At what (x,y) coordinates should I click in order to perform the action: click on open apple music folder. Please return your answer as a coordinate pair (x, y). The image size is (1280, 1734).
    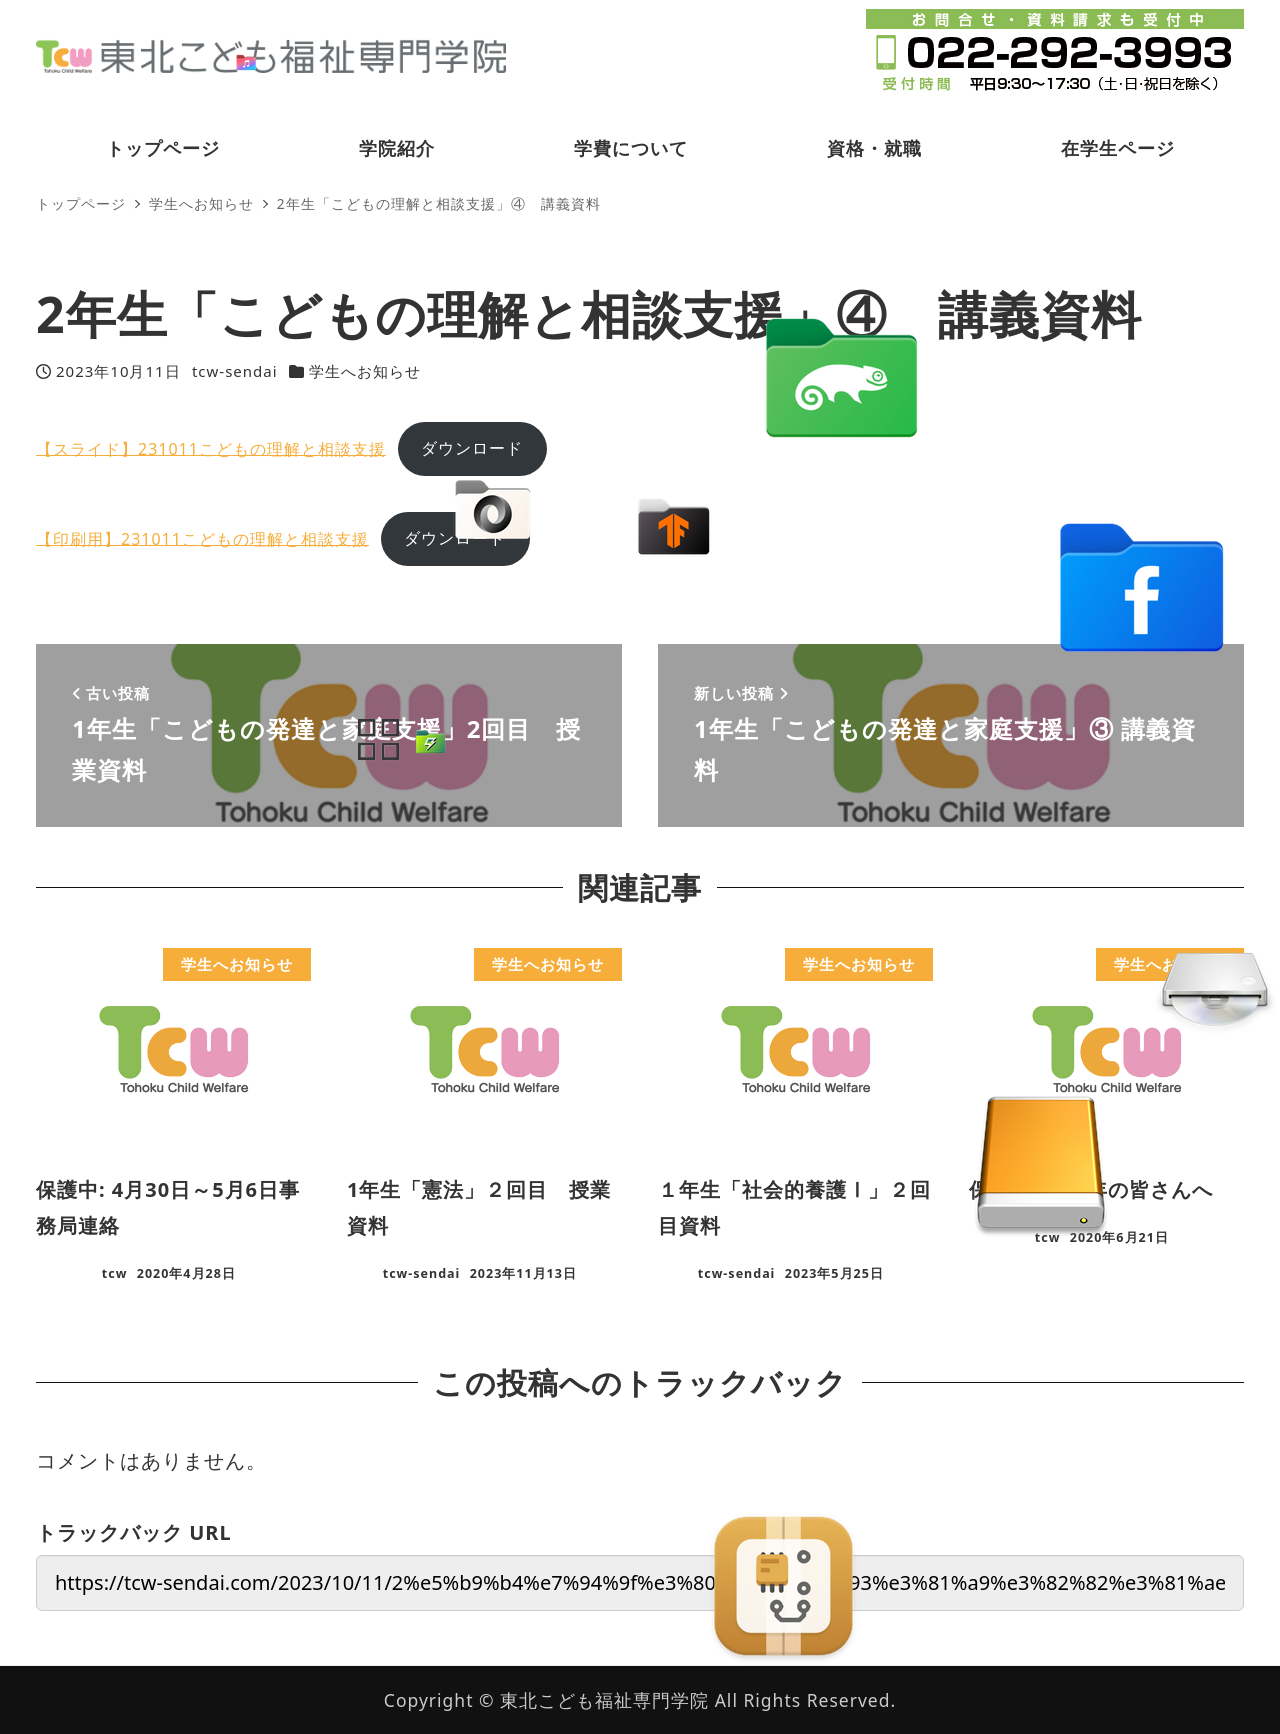
    Looking at the image, I should click on (246, 63).